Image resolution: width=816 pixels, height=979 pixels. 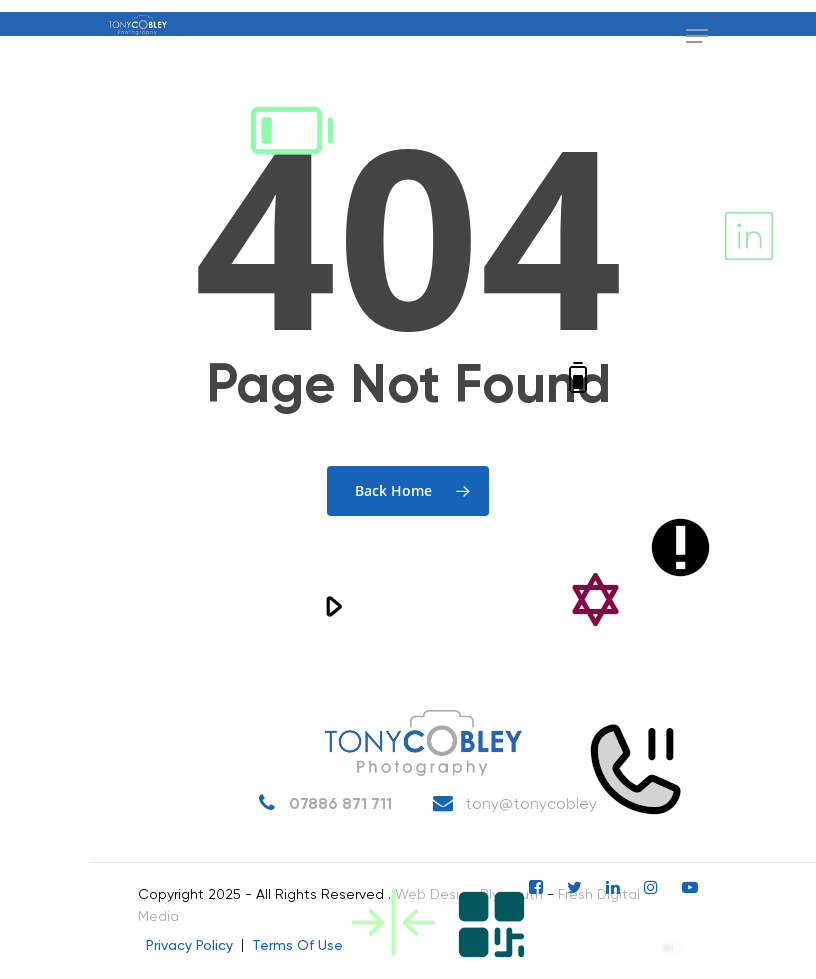 What do you see at coordinates (680, 547) in the screenshot?
I see `indicates an unsupported or invalid breakpoint in the debugger` at bounding box center [680, 547].